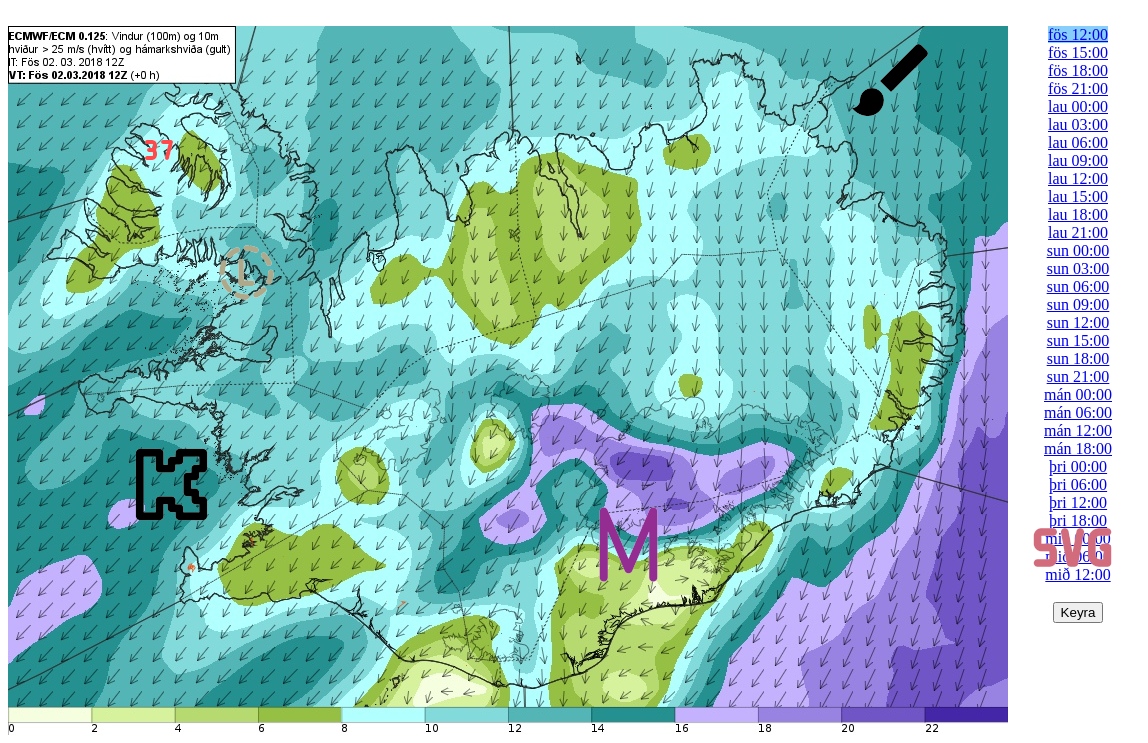 The height and width of the screenshot is (743, 1148). Describe the element at coordinates (159, 150) in the screenshot. I see `displays the number 37 as a numeric indicator or badge` at that location.